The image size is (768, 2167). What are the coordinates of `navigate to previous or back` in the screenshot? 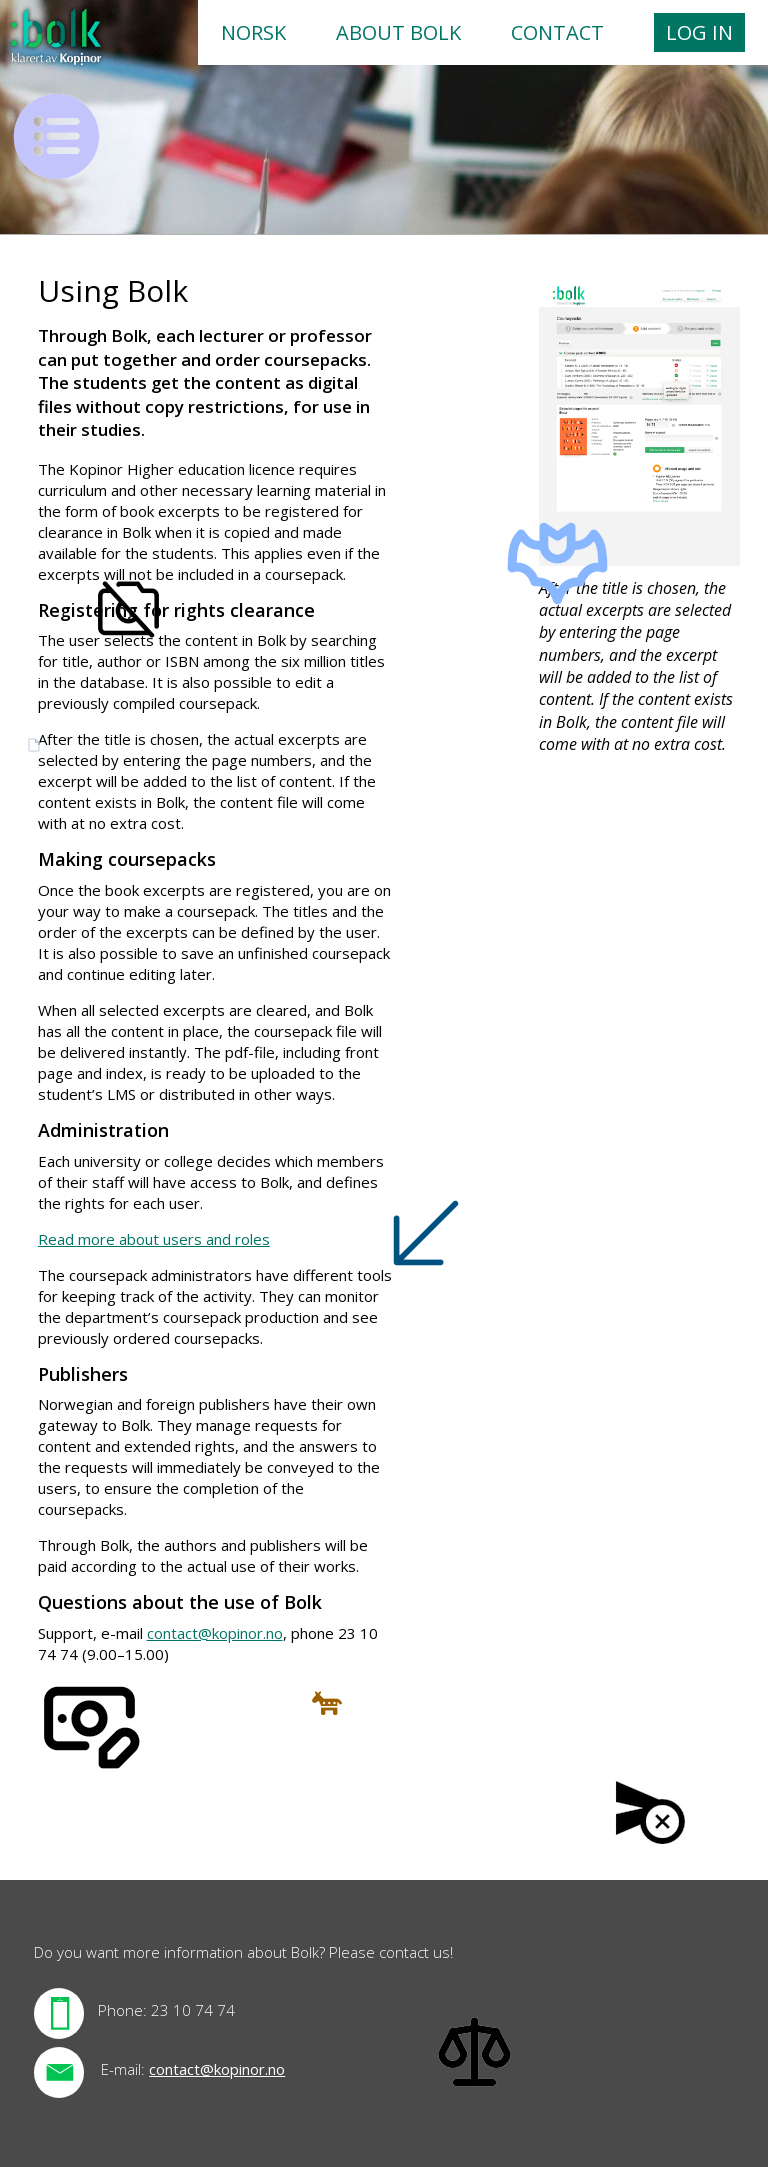 It's located at (426, 1233).